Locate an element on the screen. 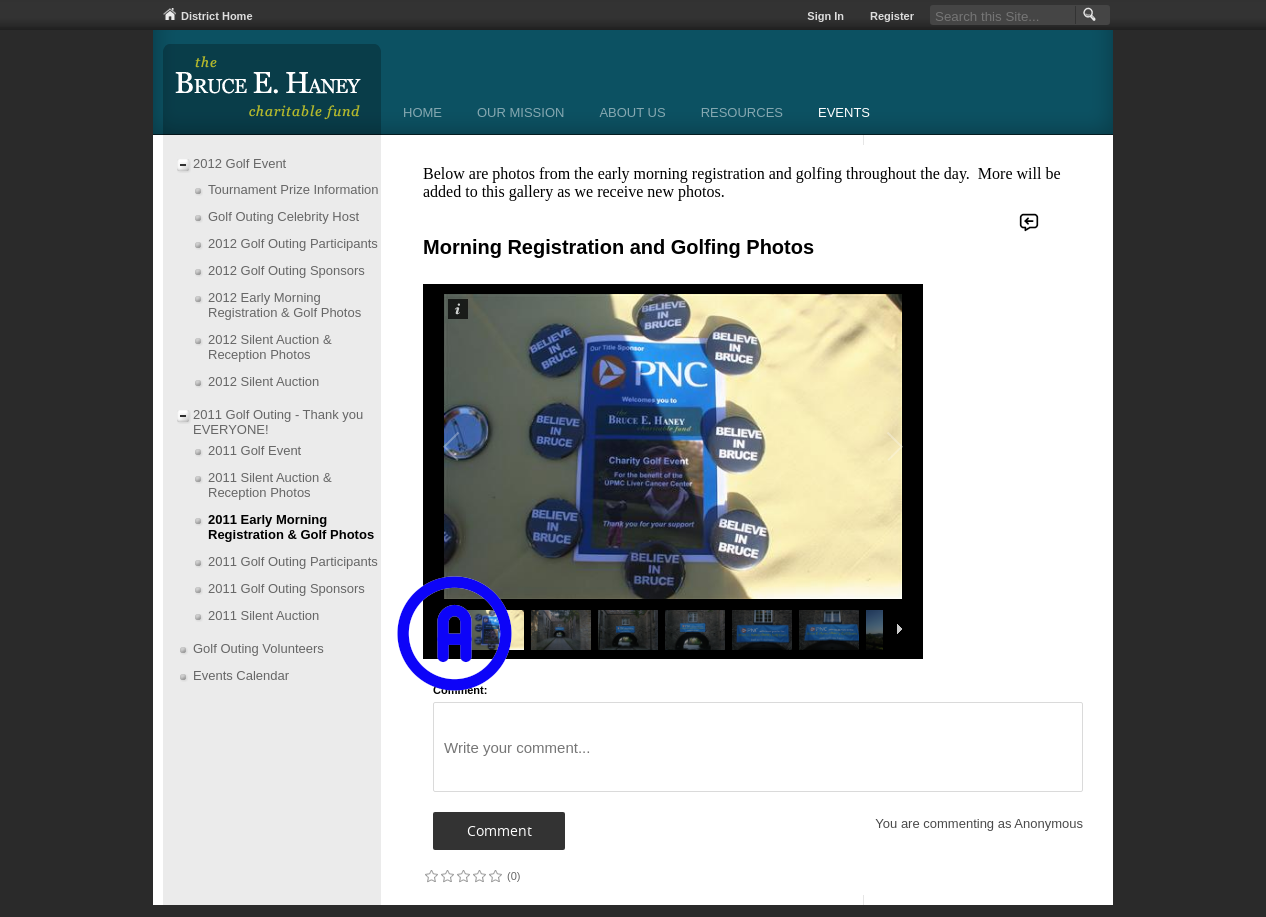 This screenshot has height=917, width=1266. reply to a message is located at coordinates (1029, 222).